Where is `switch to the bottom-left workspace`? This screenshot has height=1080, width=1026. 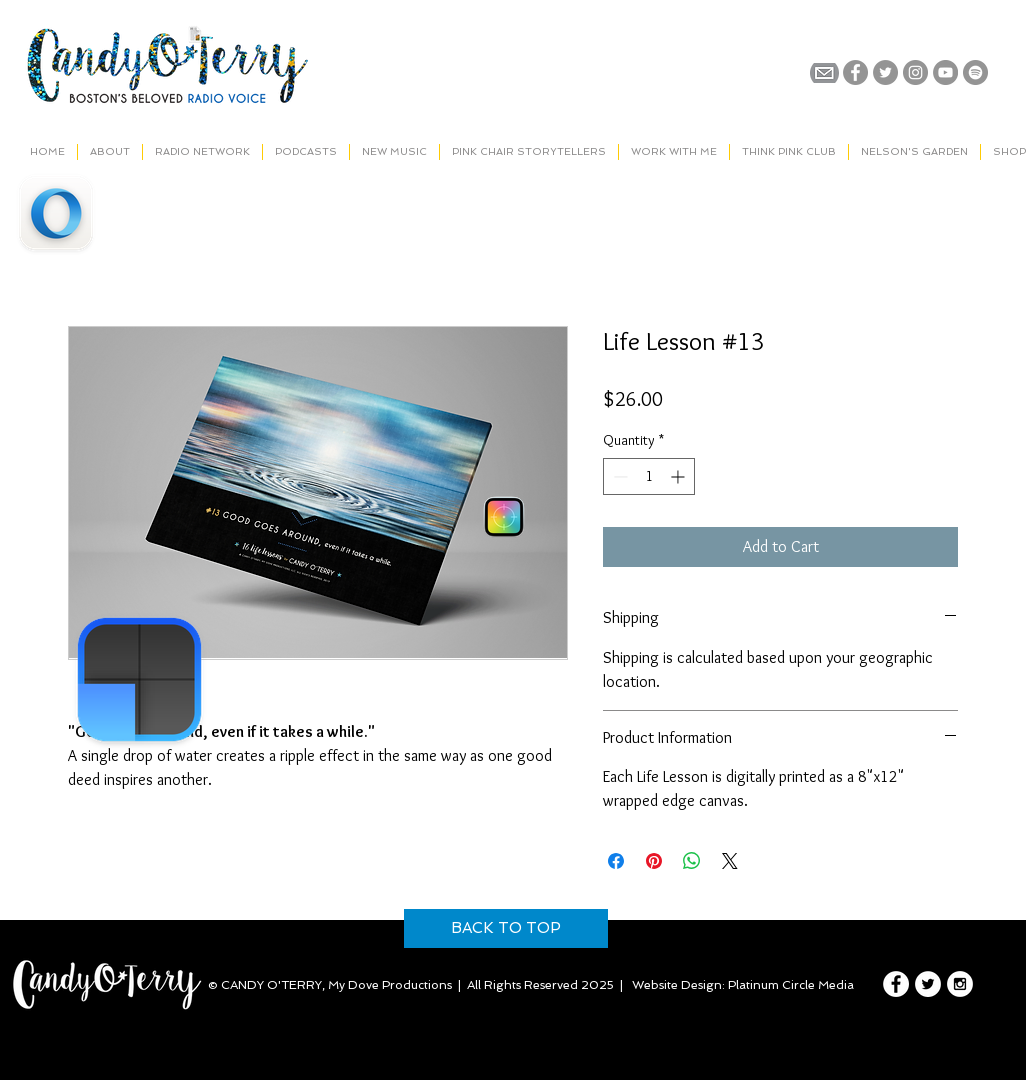
switch to the bottom-left workspace is located at coordinates (139, 679).